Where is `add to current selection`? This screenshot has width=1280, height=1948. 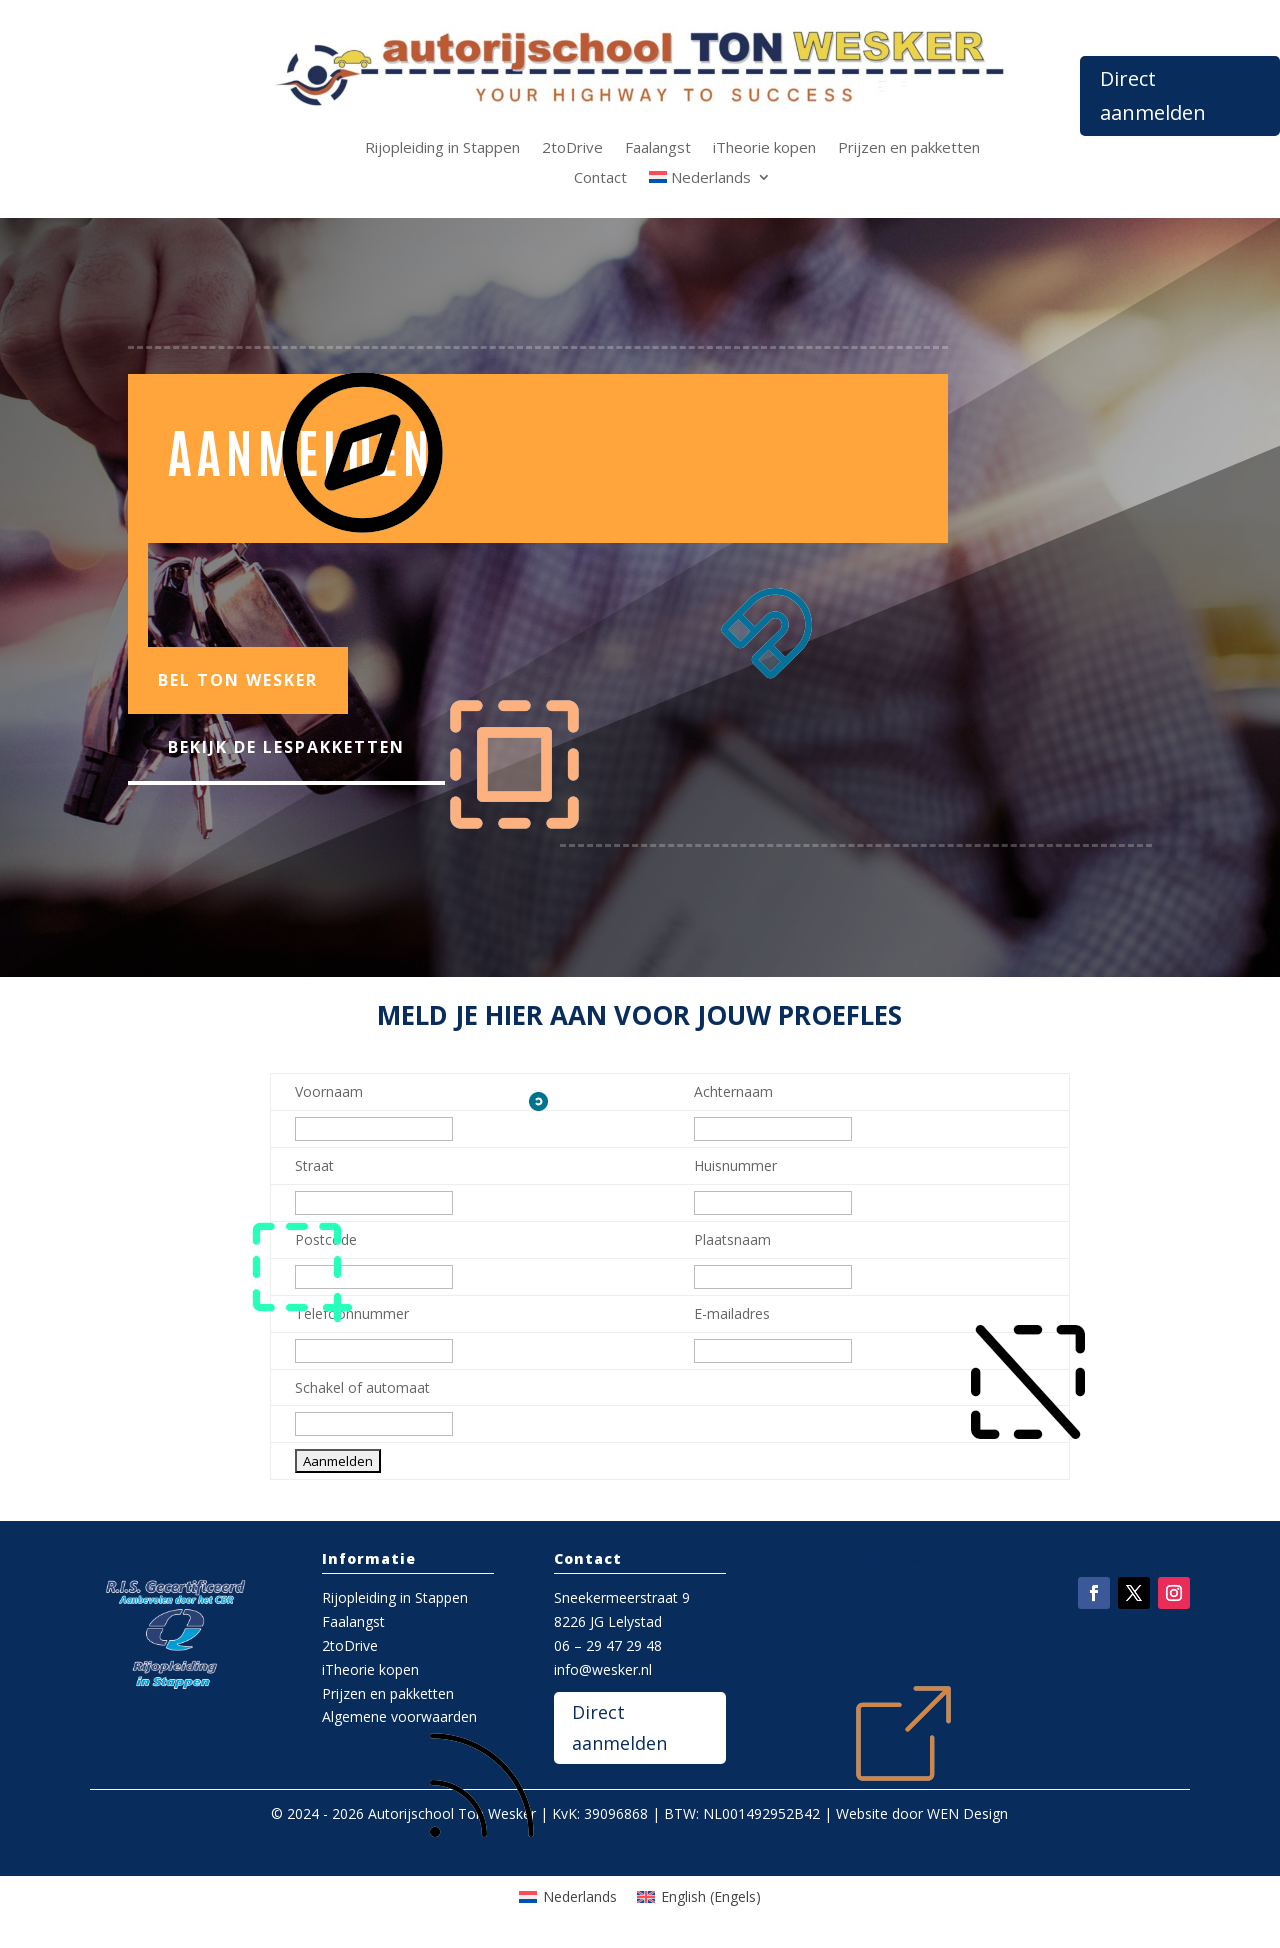
add to current selection is located at coordinates (297, 1267).